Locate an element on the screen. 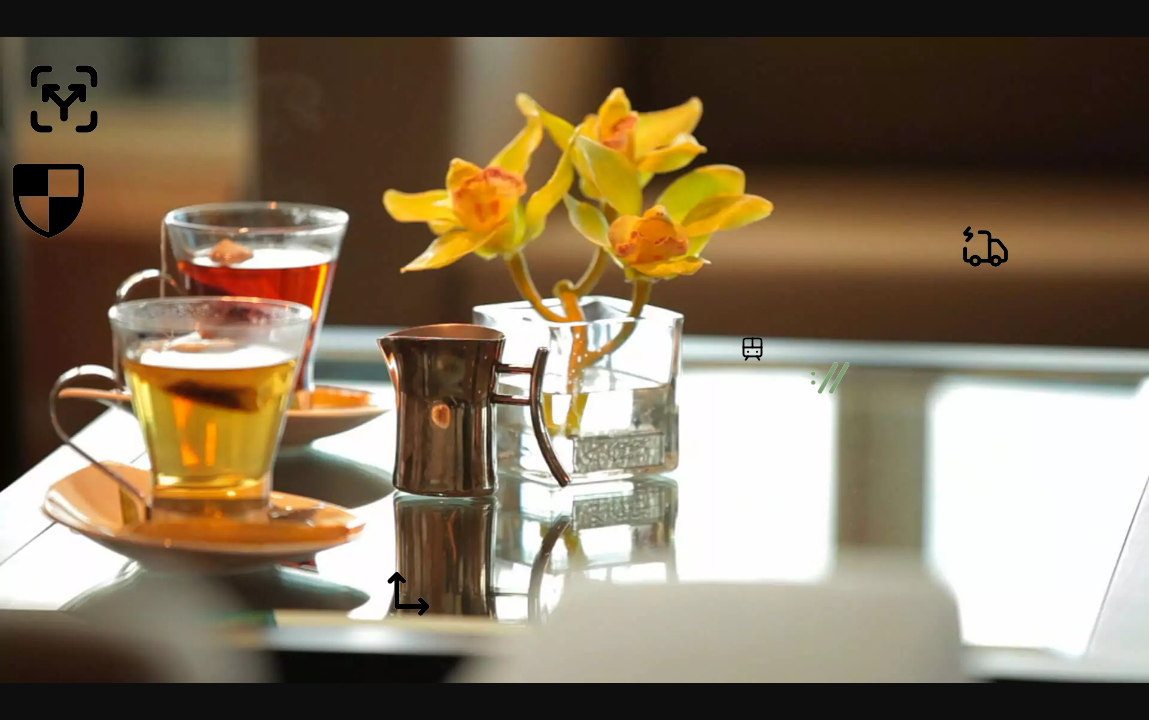  view tram or light rail transit options is located at coordinates (752, 348).